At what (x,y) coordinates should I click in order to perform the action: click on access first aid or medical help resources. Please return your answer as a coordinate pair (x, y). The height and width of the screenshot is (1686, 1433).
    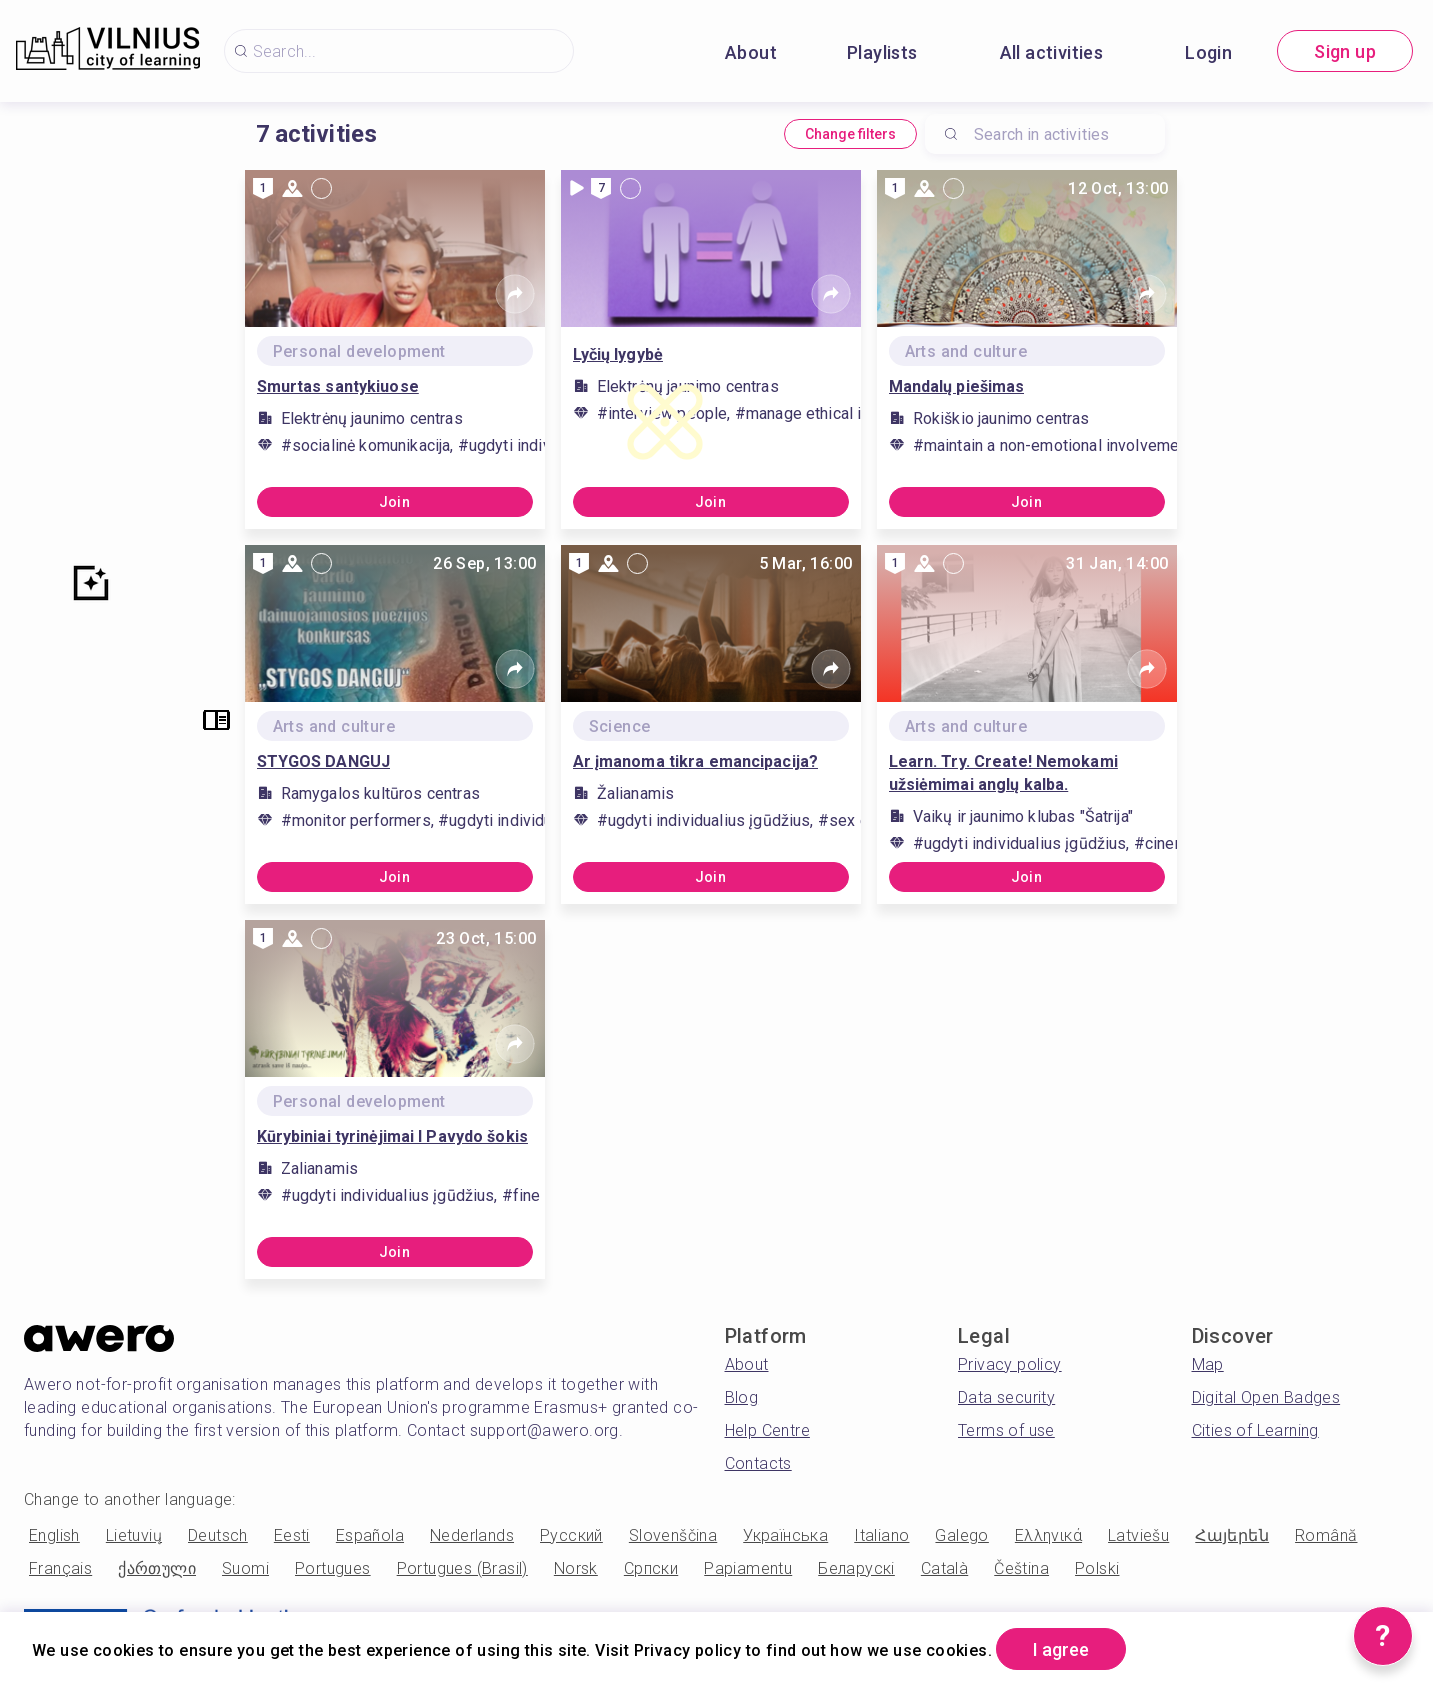
    Looking at the image, I should click on (665, 422).